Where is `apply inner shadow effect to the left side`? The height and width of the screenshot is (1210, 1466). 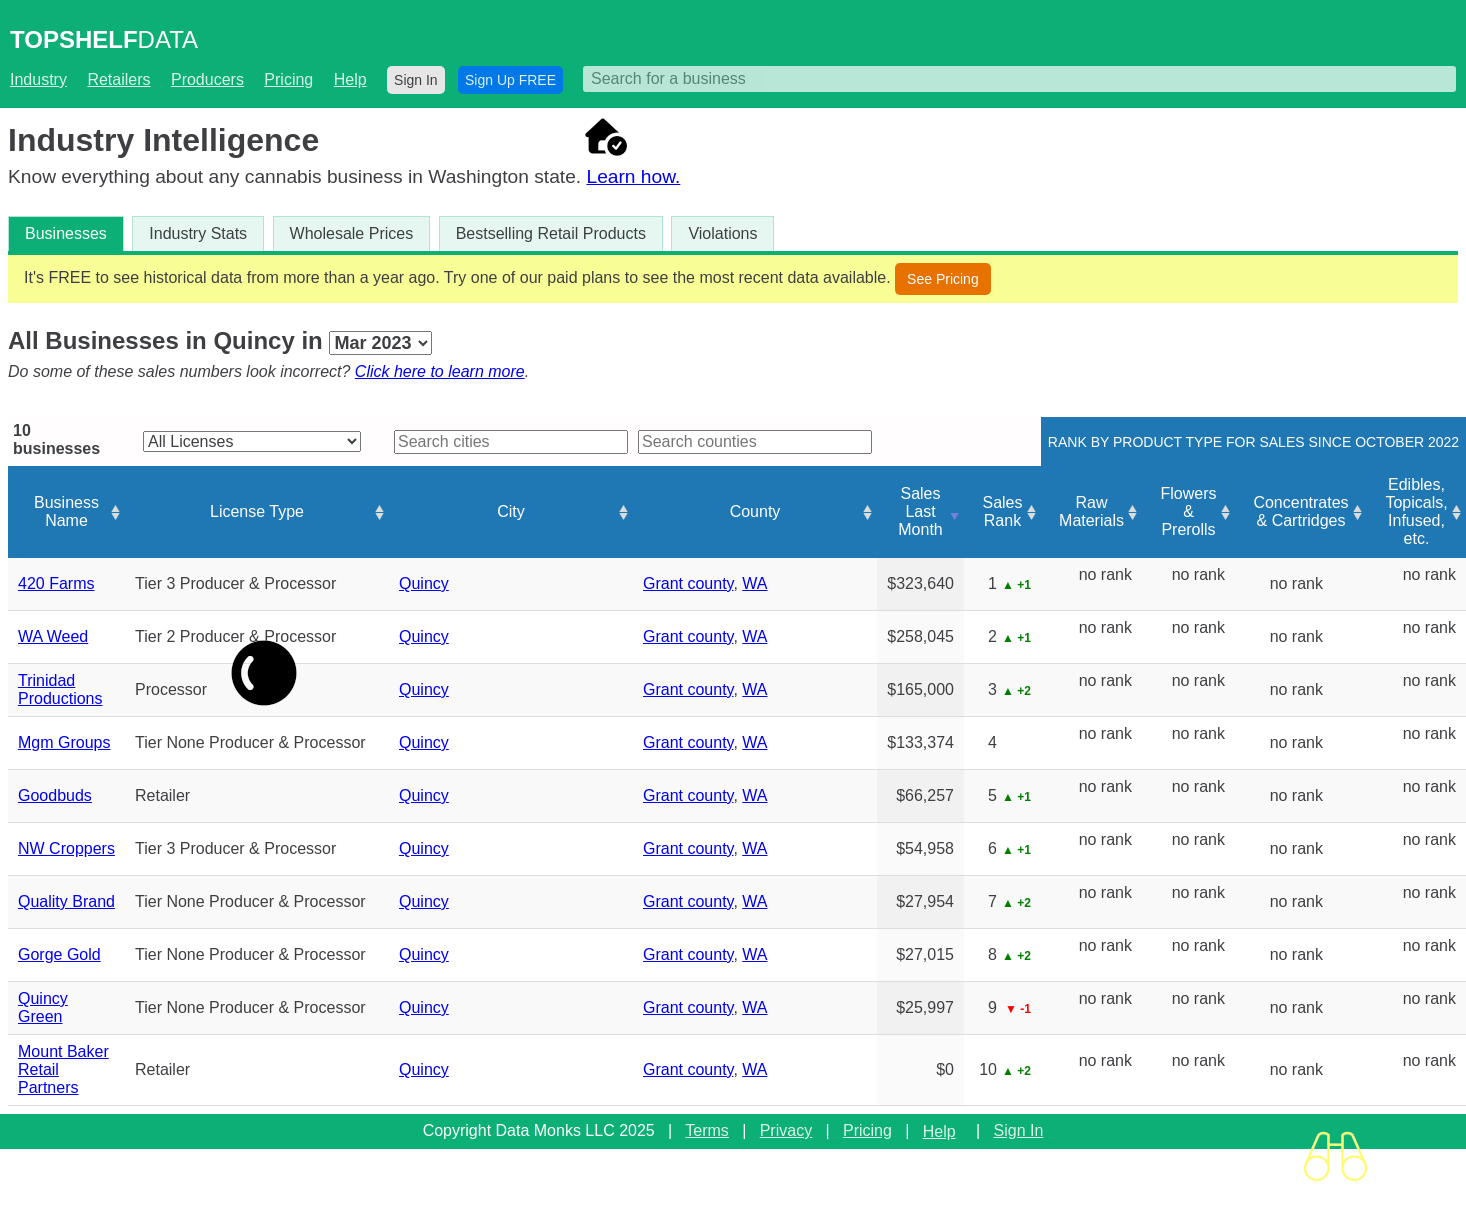
apply inner shadow effect to the left side is located at coordinates (264, 673).